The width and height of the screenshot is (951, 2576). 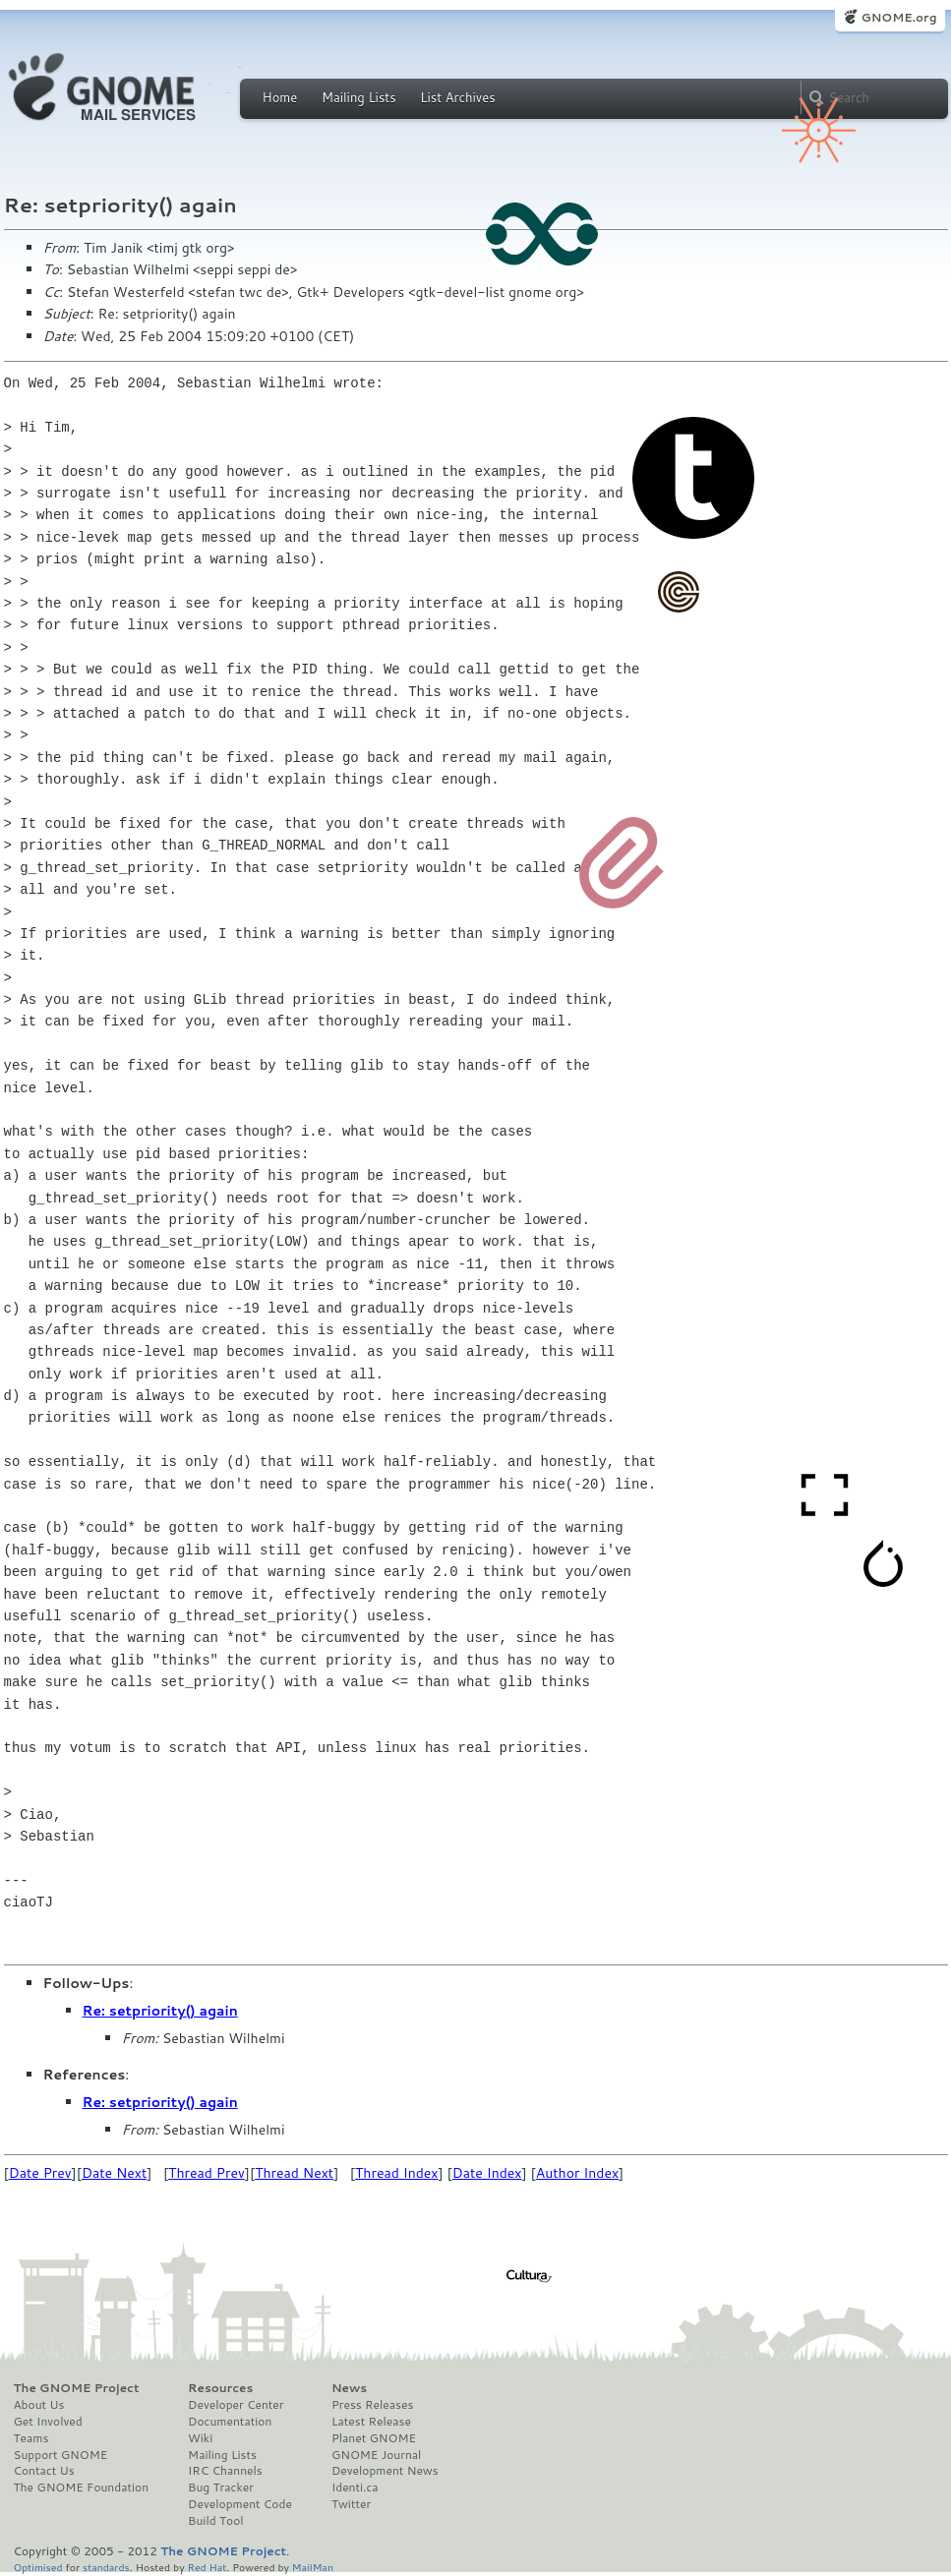 What do you see at coordinates (693, 478) in the screenshot?
I see `teradata brand logo` at bounding box center [693, 478].